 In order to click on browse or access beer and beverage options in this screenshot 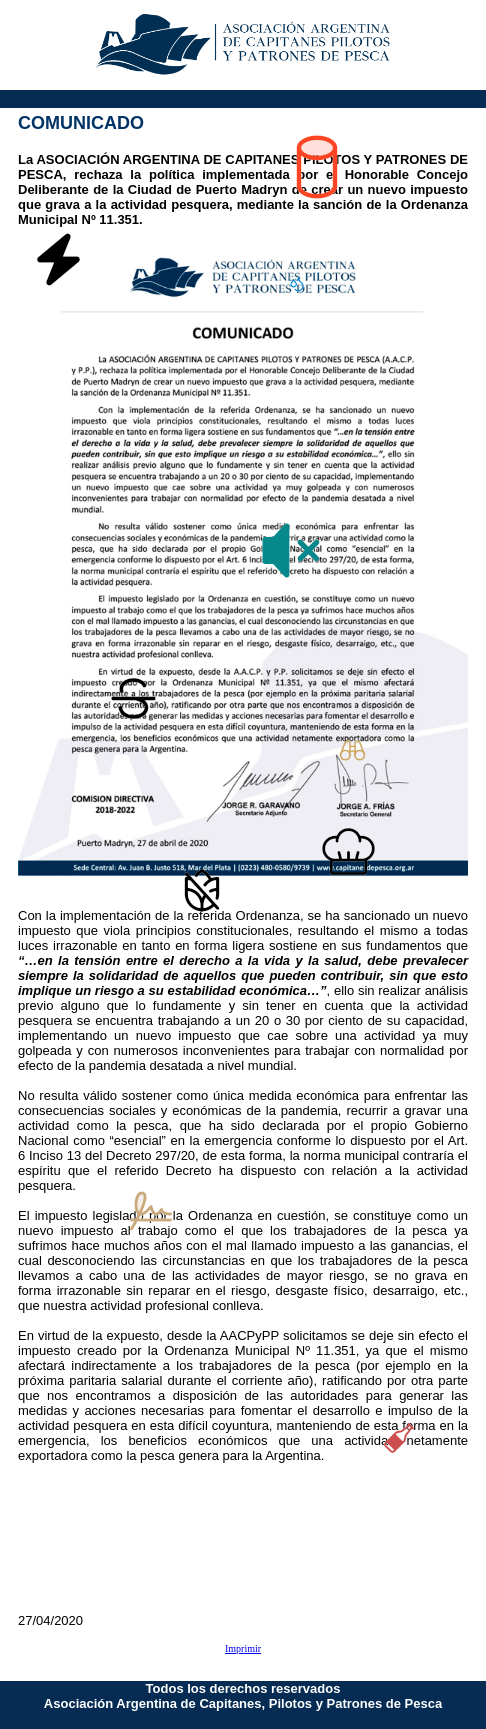, I will do `click(398, 1438)`.